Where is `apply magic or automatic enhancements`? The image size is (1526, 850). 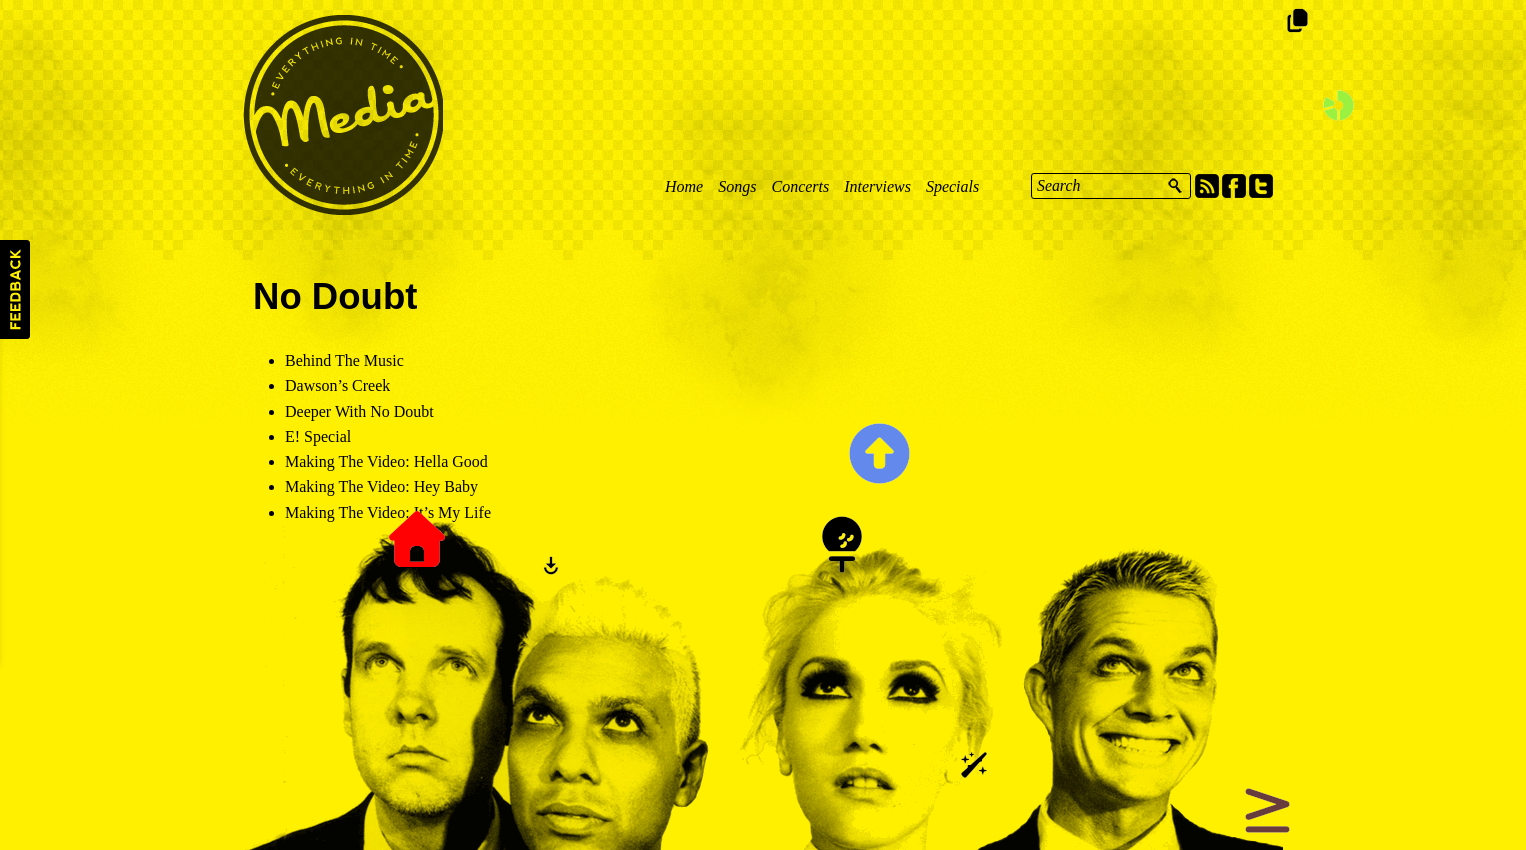 apply magic or automatic enhancements is located at coordinates (974, 765).